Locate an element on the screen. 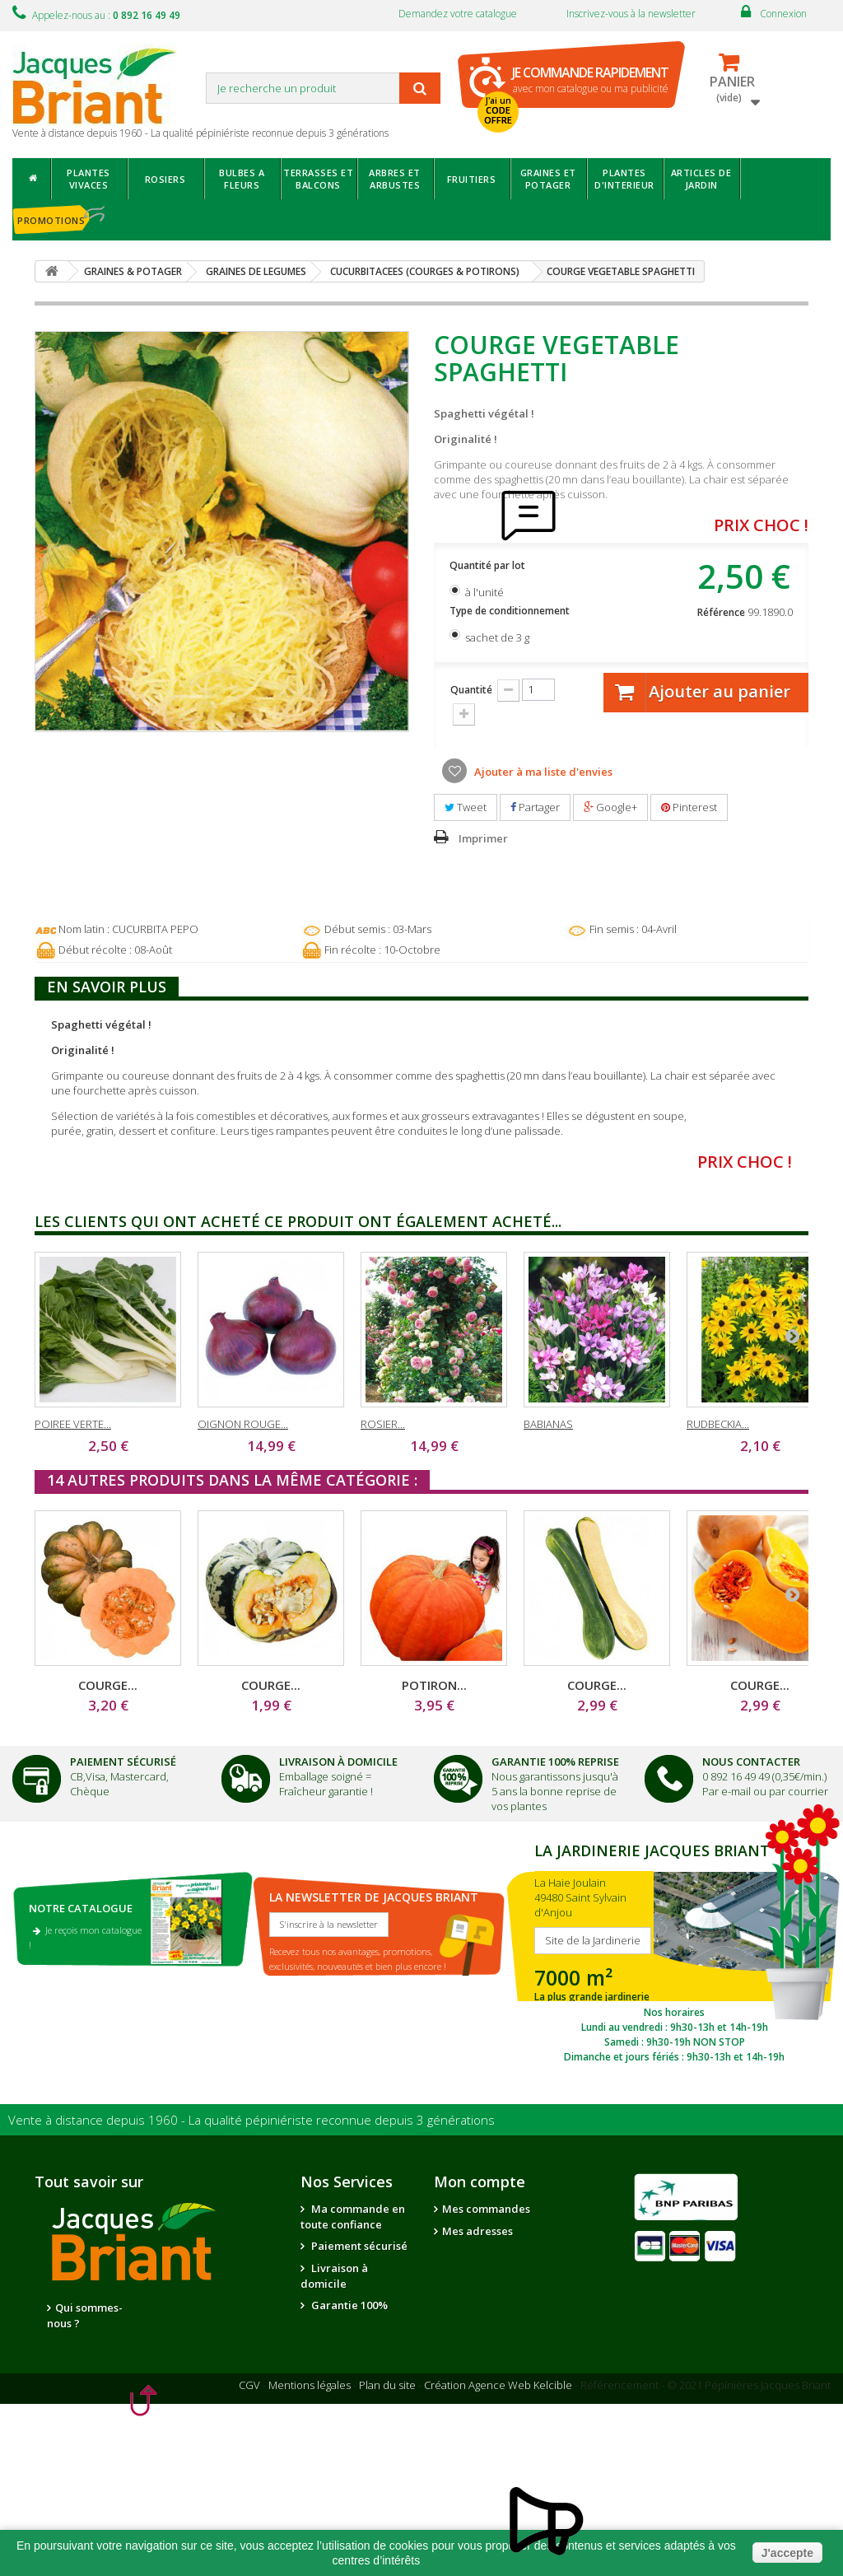  redo or repeat the last action is located at coordinates (142, 2401).